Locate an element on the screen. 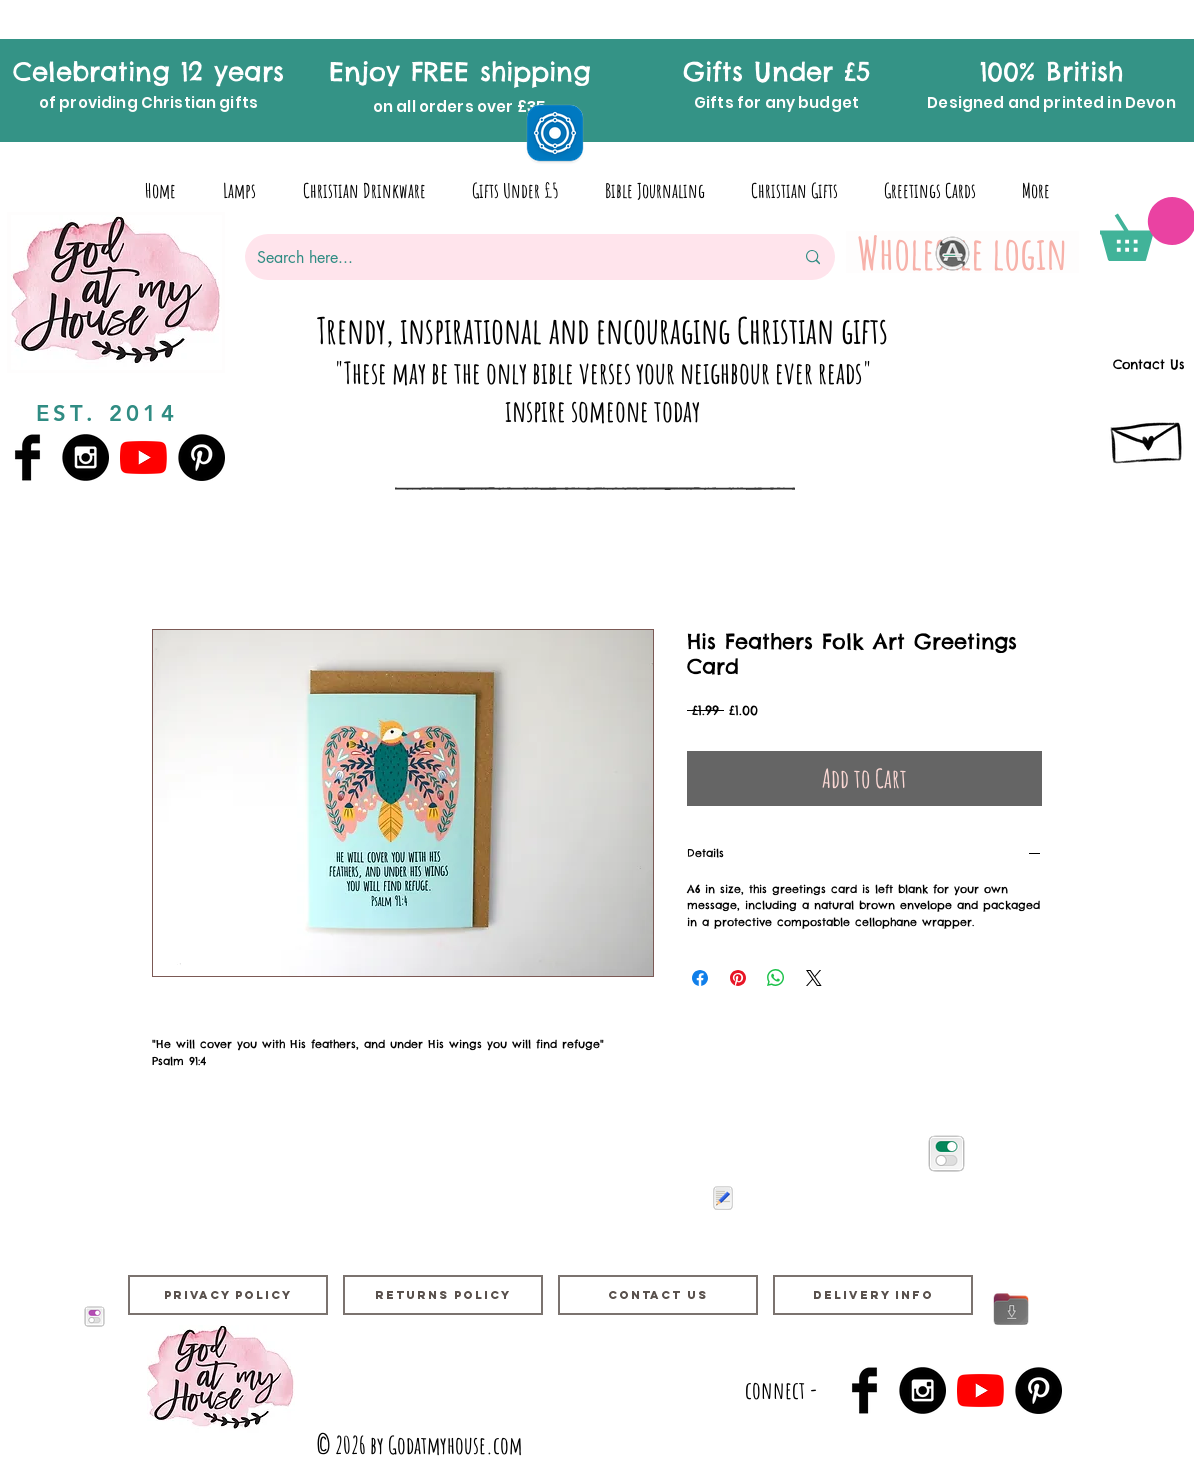 The width and height of the screenshot is (1194, 1484). open the Neon app is located at coordinates (555, 133).